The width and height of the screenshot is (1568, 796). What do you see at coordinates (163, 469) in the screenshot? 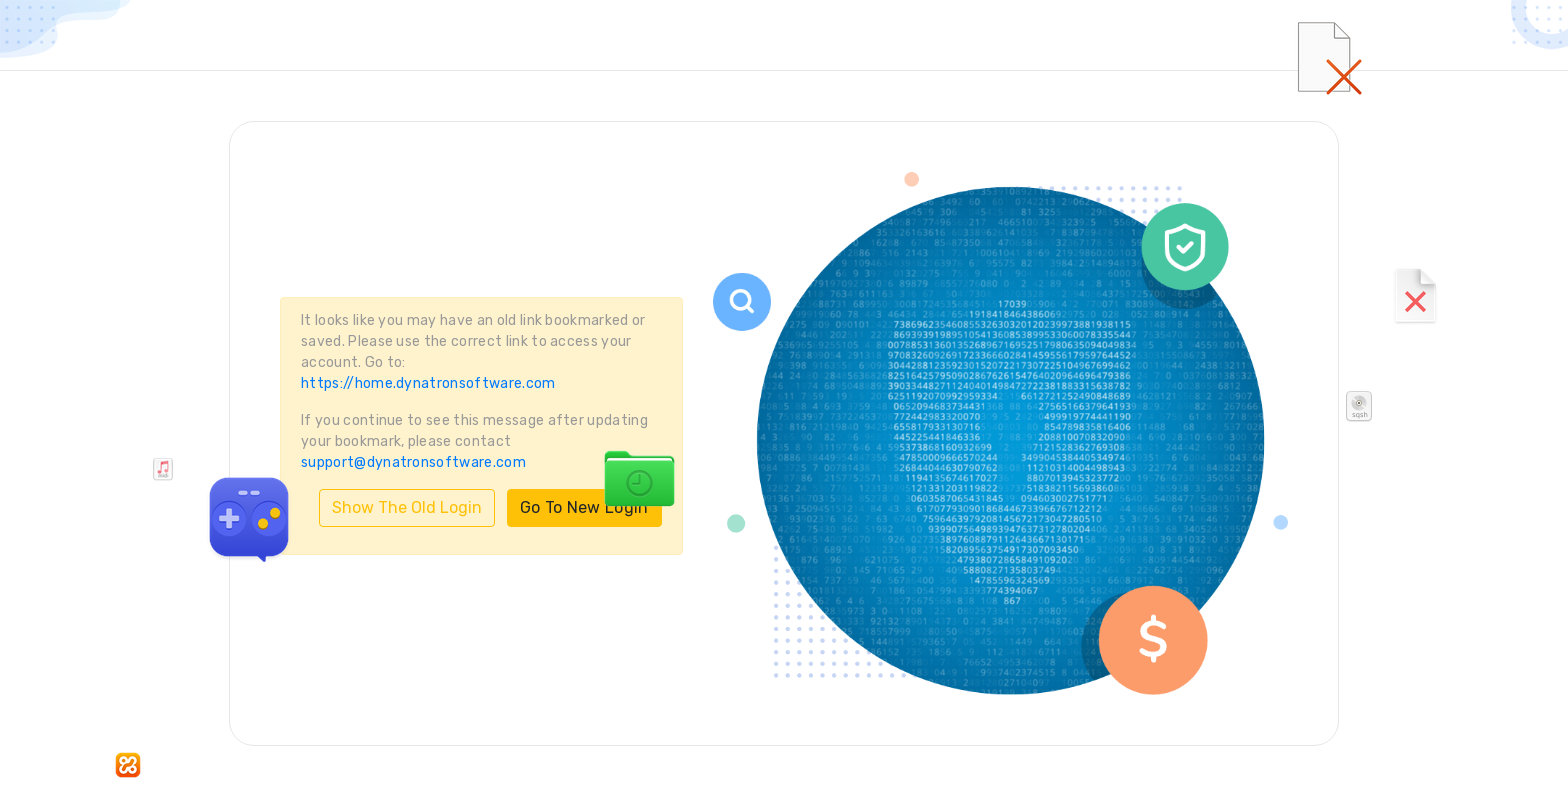
I see `a midi audio file` at bounding box center [163, 469].